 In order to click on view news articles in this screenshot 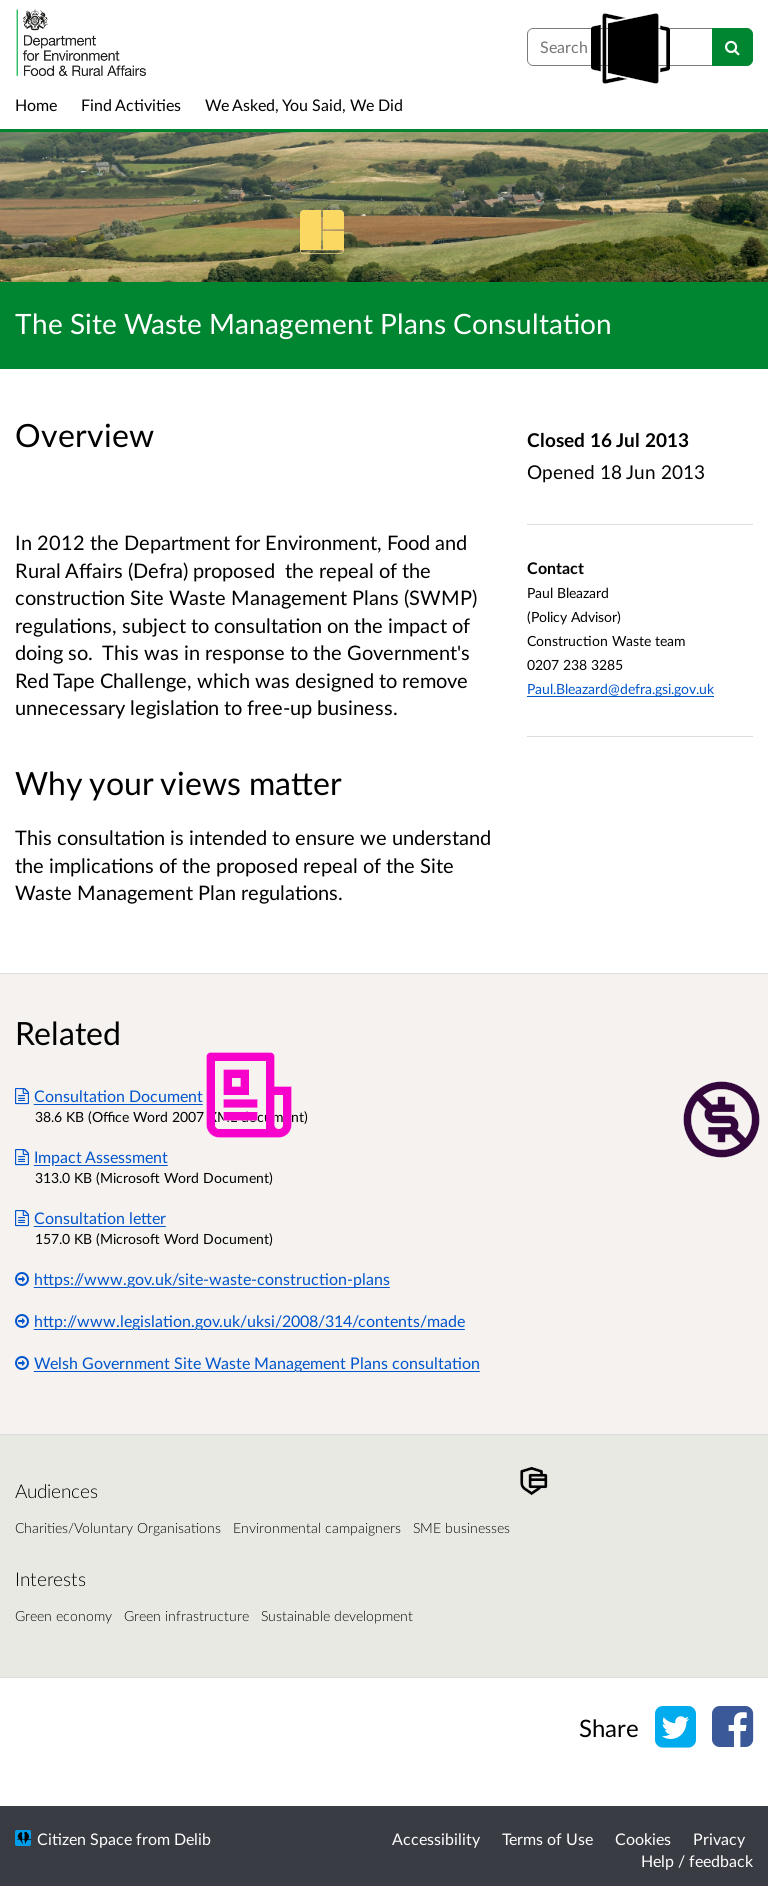, I will do `click(249, 1095)`.